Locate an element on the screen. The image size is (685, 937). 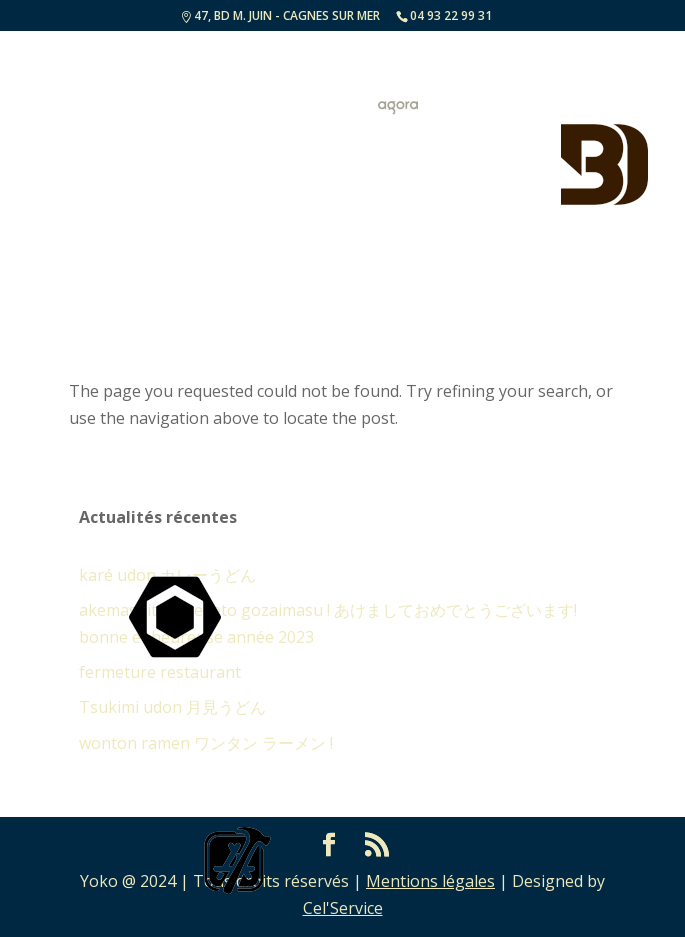
open xcode development environment is located at coordinates (237, 860).